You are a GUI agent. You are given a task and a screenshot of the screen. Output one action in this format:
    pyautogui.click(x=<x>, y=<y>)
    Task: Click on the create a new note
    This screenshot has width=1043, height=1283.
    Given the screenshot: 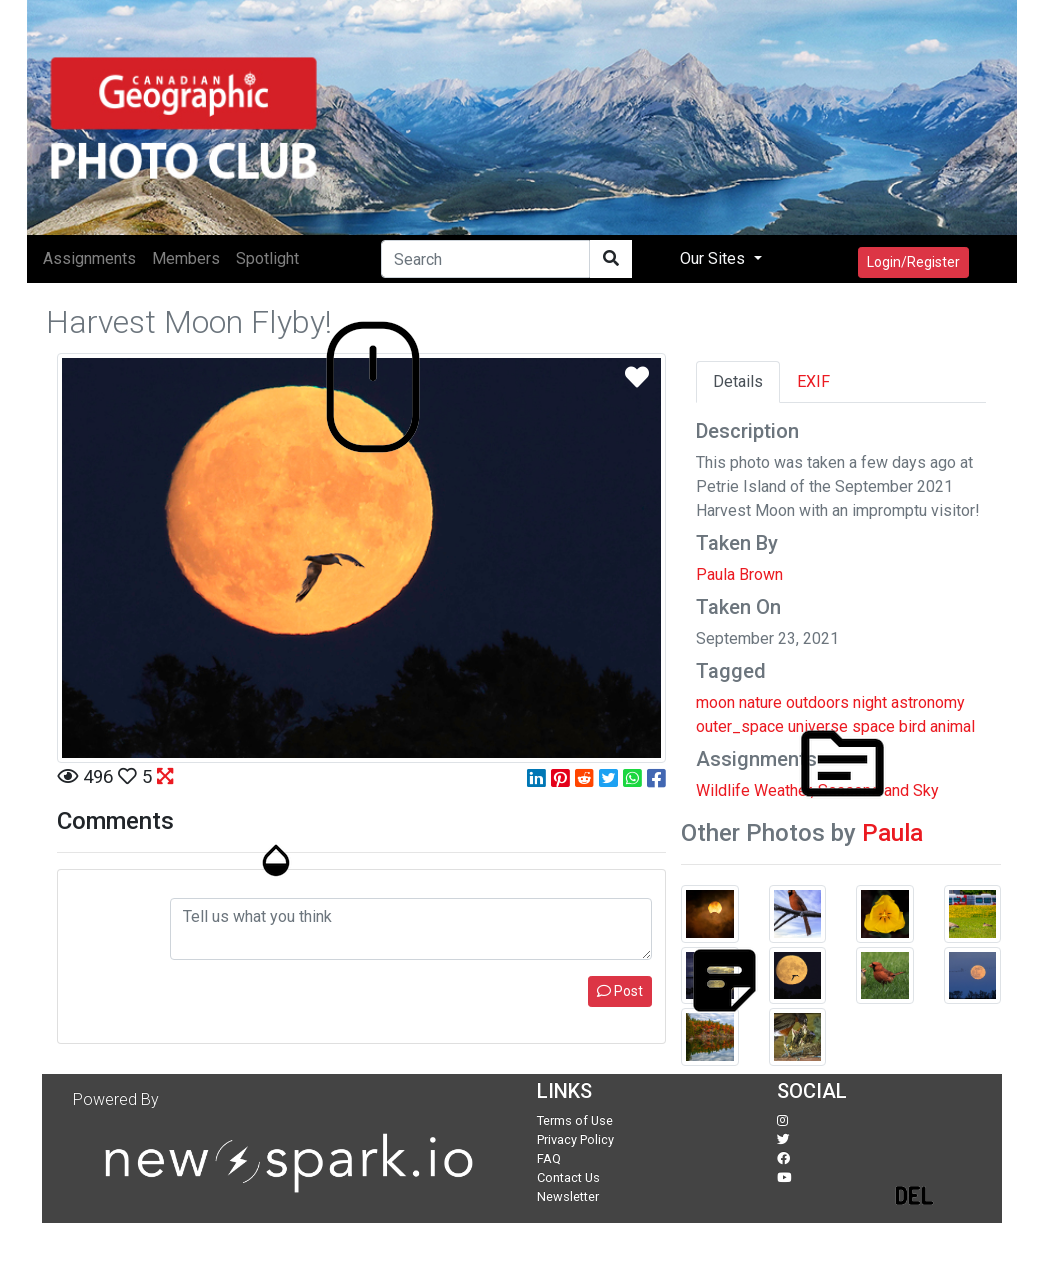 What is the action you would take?
    pyautogui.click(x=724, y=980)
    